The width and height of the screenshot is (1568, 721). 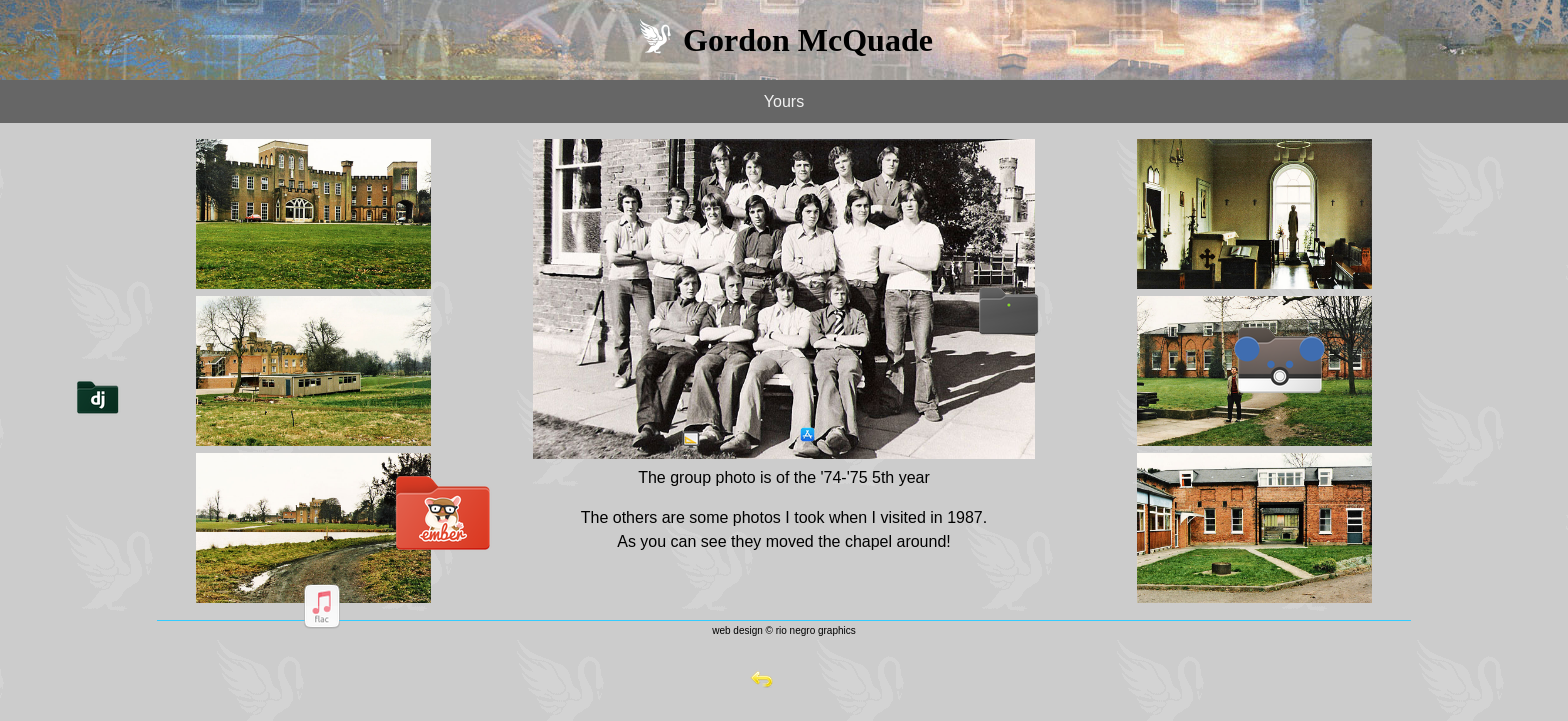 I want to click on undo the last action, so click(x=761, y=678).